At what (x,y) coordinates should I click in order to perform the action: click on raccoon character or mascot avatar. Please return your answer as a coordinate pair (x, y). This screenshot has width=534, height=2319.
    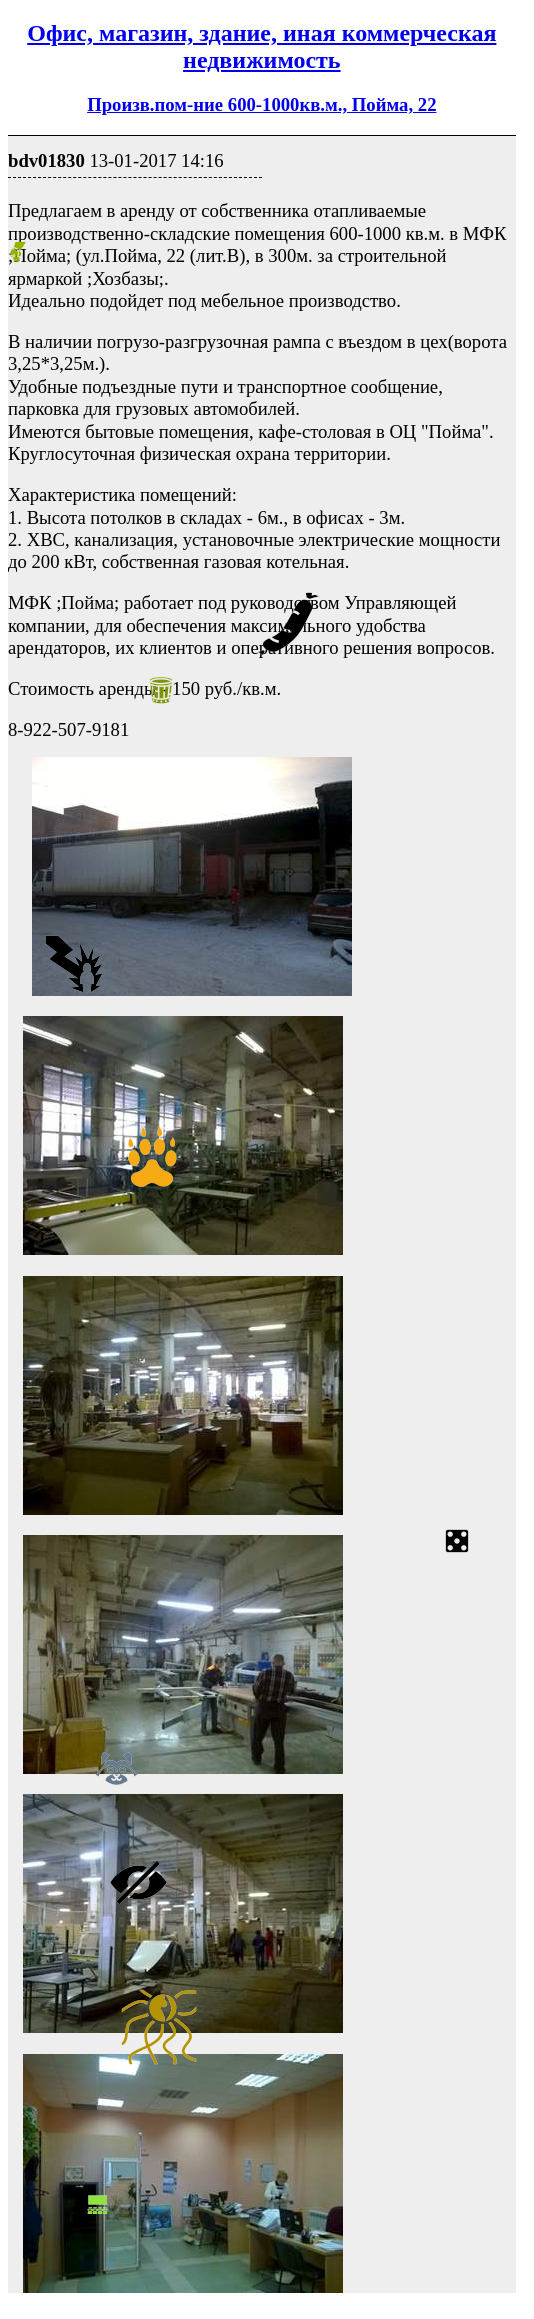
    Looking at the image, I should click on (116, 1768).